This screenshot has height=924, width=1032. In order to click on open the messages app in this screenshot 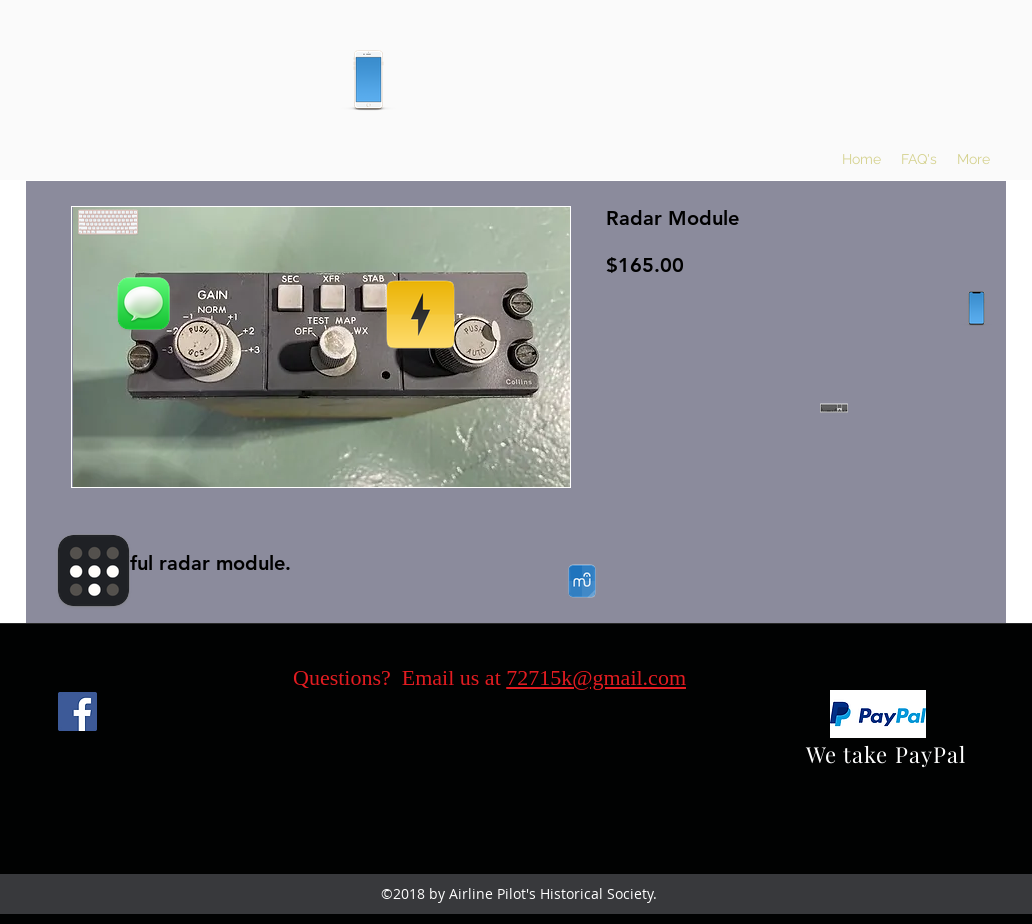, I will do `click(143, 303)`.